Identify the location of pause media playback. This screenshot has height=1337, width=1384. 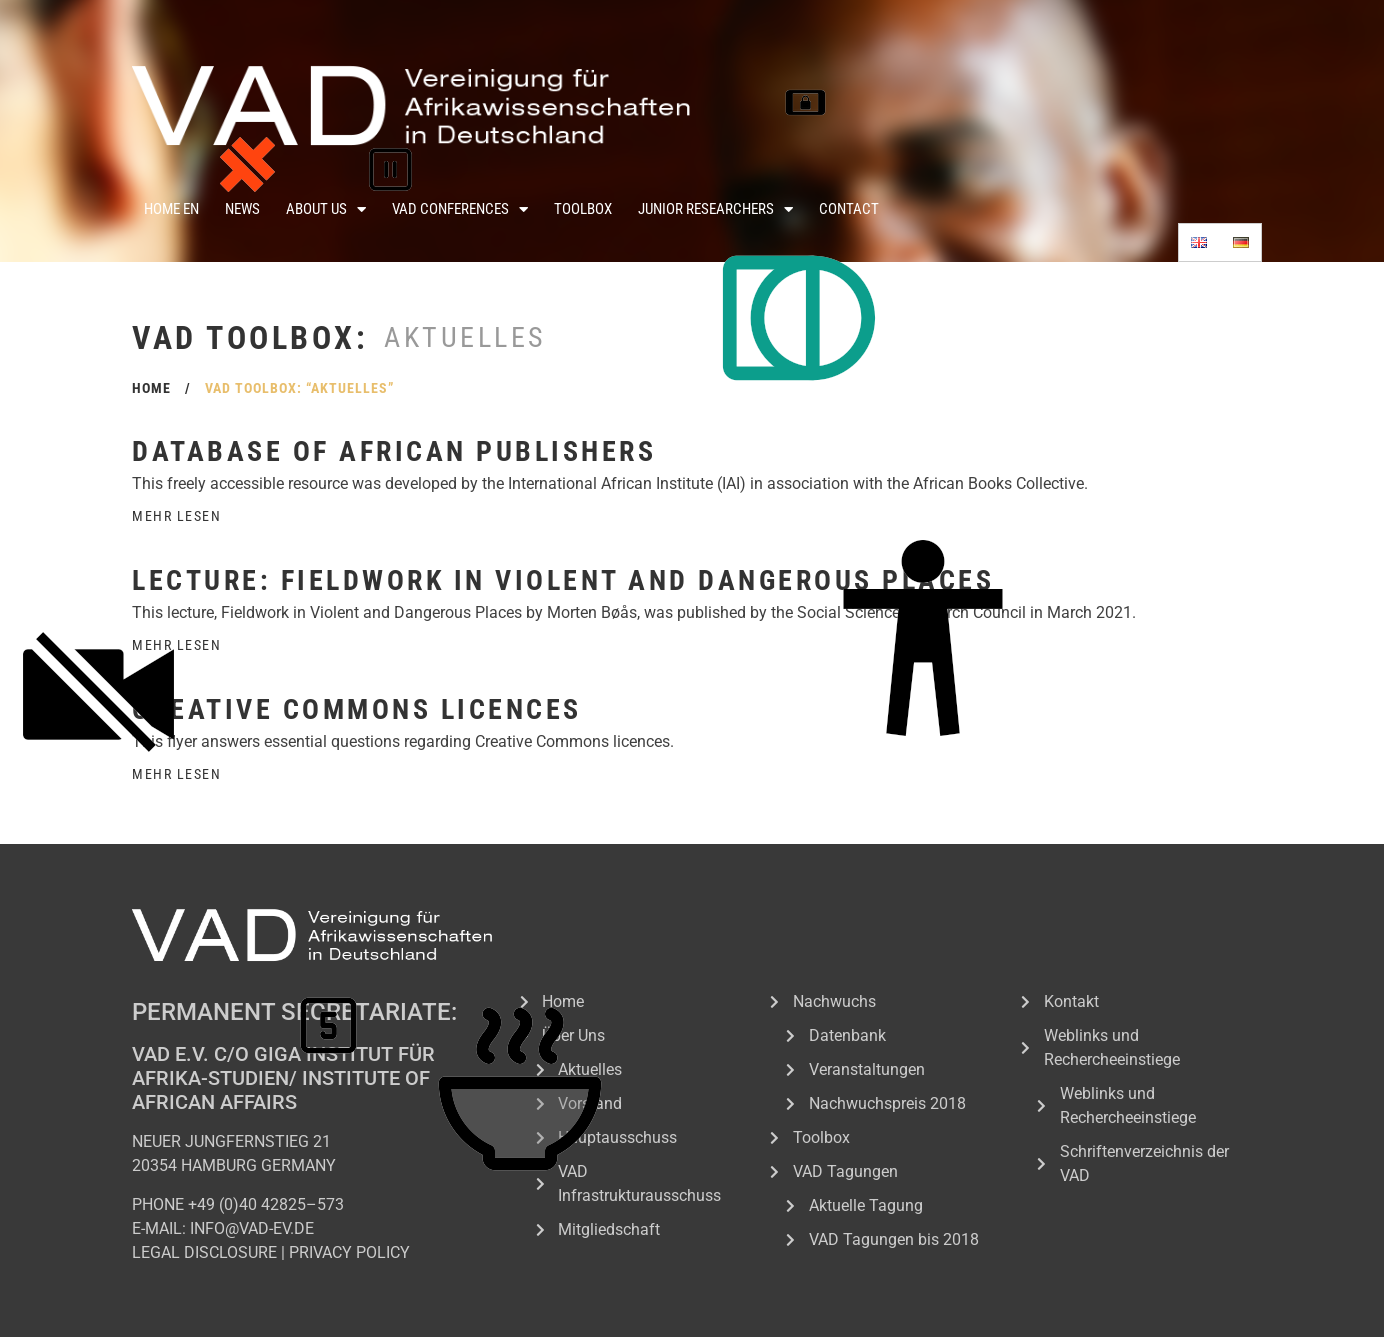
(390, 169).